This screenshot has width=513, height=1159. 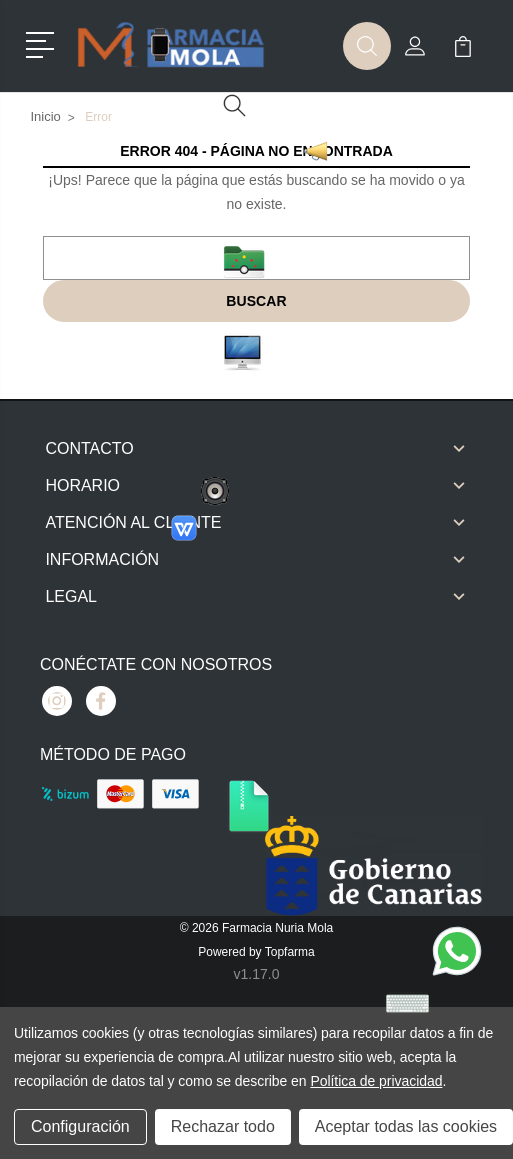 What do you see at coordinates (407, 1003) in the screenshot?
I see `bluetooth keyboard connected successfully` at bounding box center [407, 1003].